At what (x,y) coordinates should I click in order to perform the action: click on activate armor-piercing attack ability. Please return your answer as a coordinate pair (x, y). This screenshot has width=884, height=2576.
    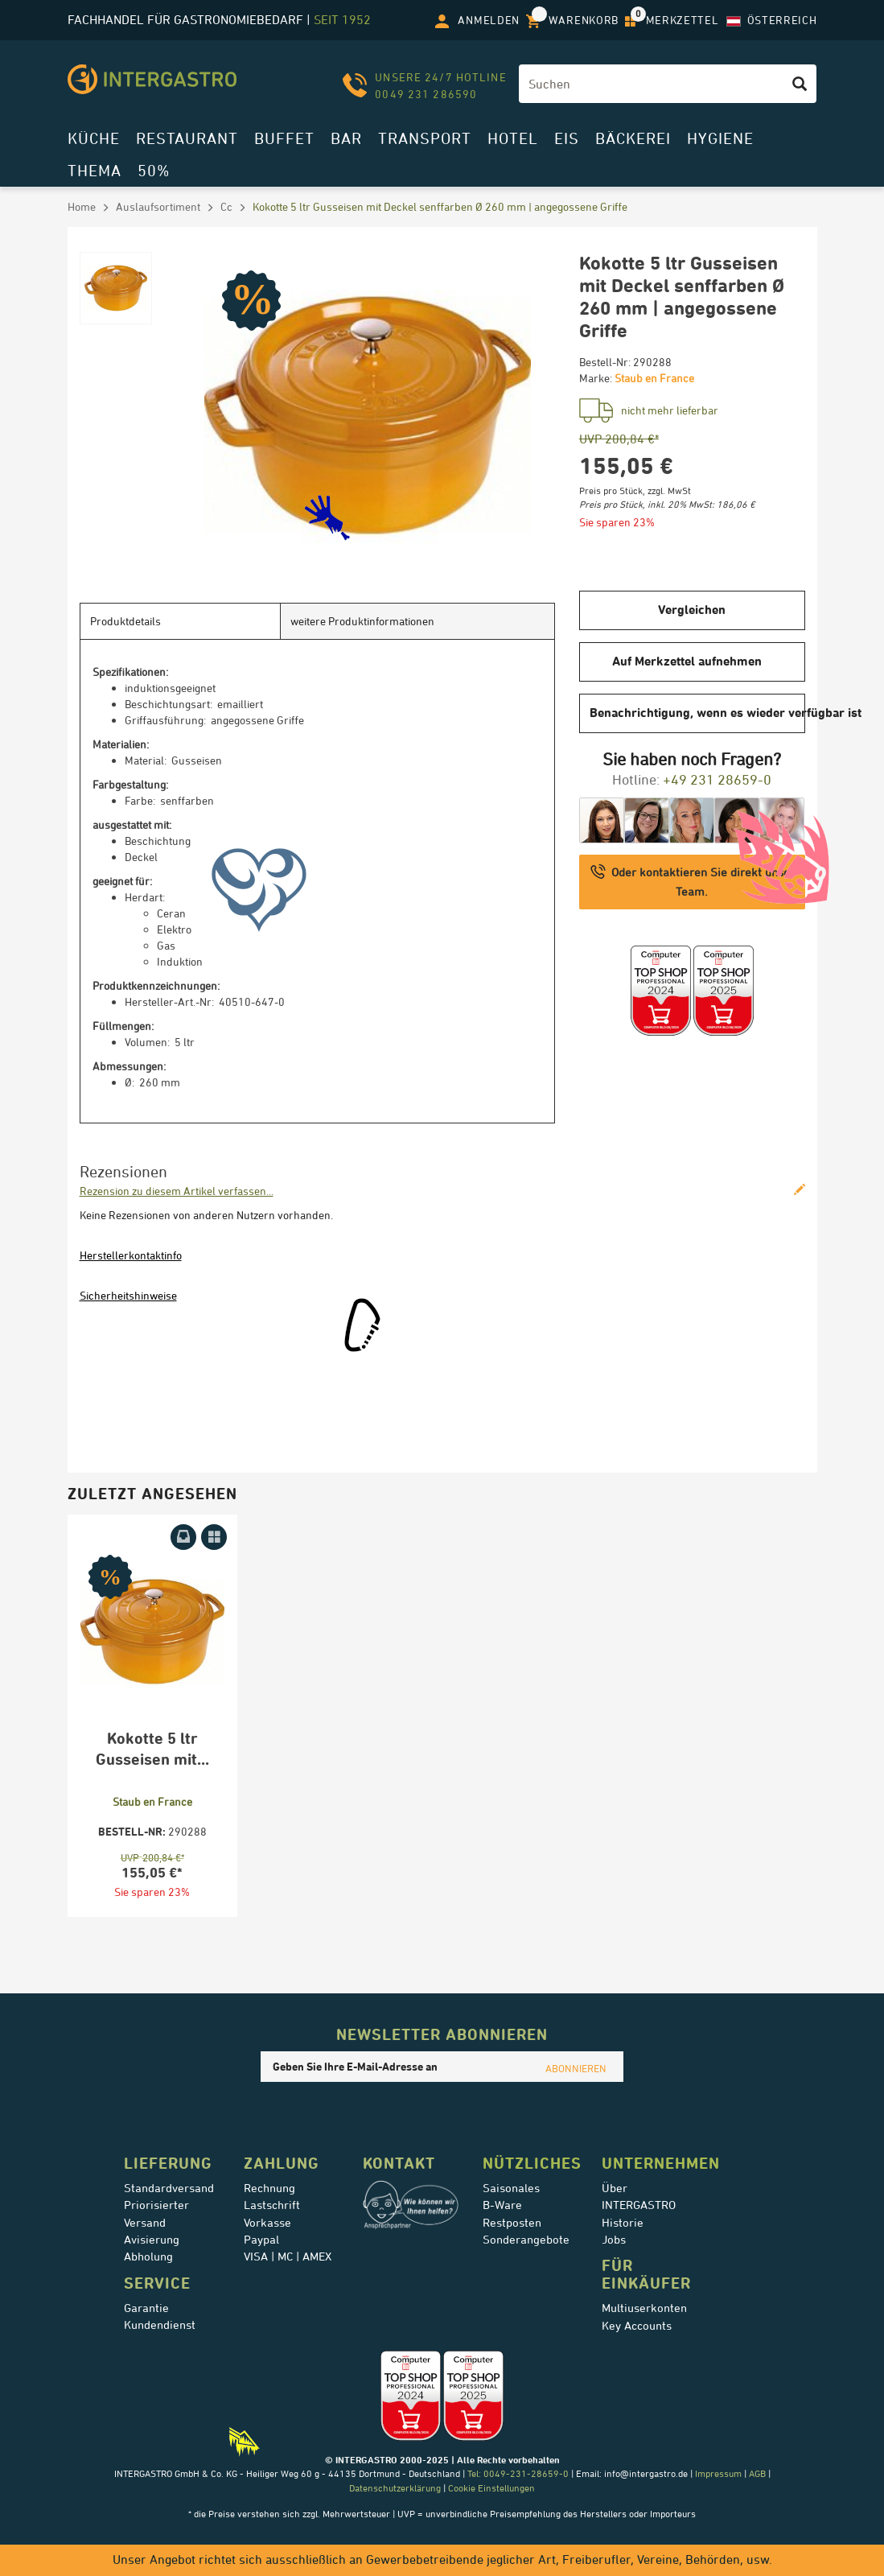
    Looking at the image, I should click on (782, 857).